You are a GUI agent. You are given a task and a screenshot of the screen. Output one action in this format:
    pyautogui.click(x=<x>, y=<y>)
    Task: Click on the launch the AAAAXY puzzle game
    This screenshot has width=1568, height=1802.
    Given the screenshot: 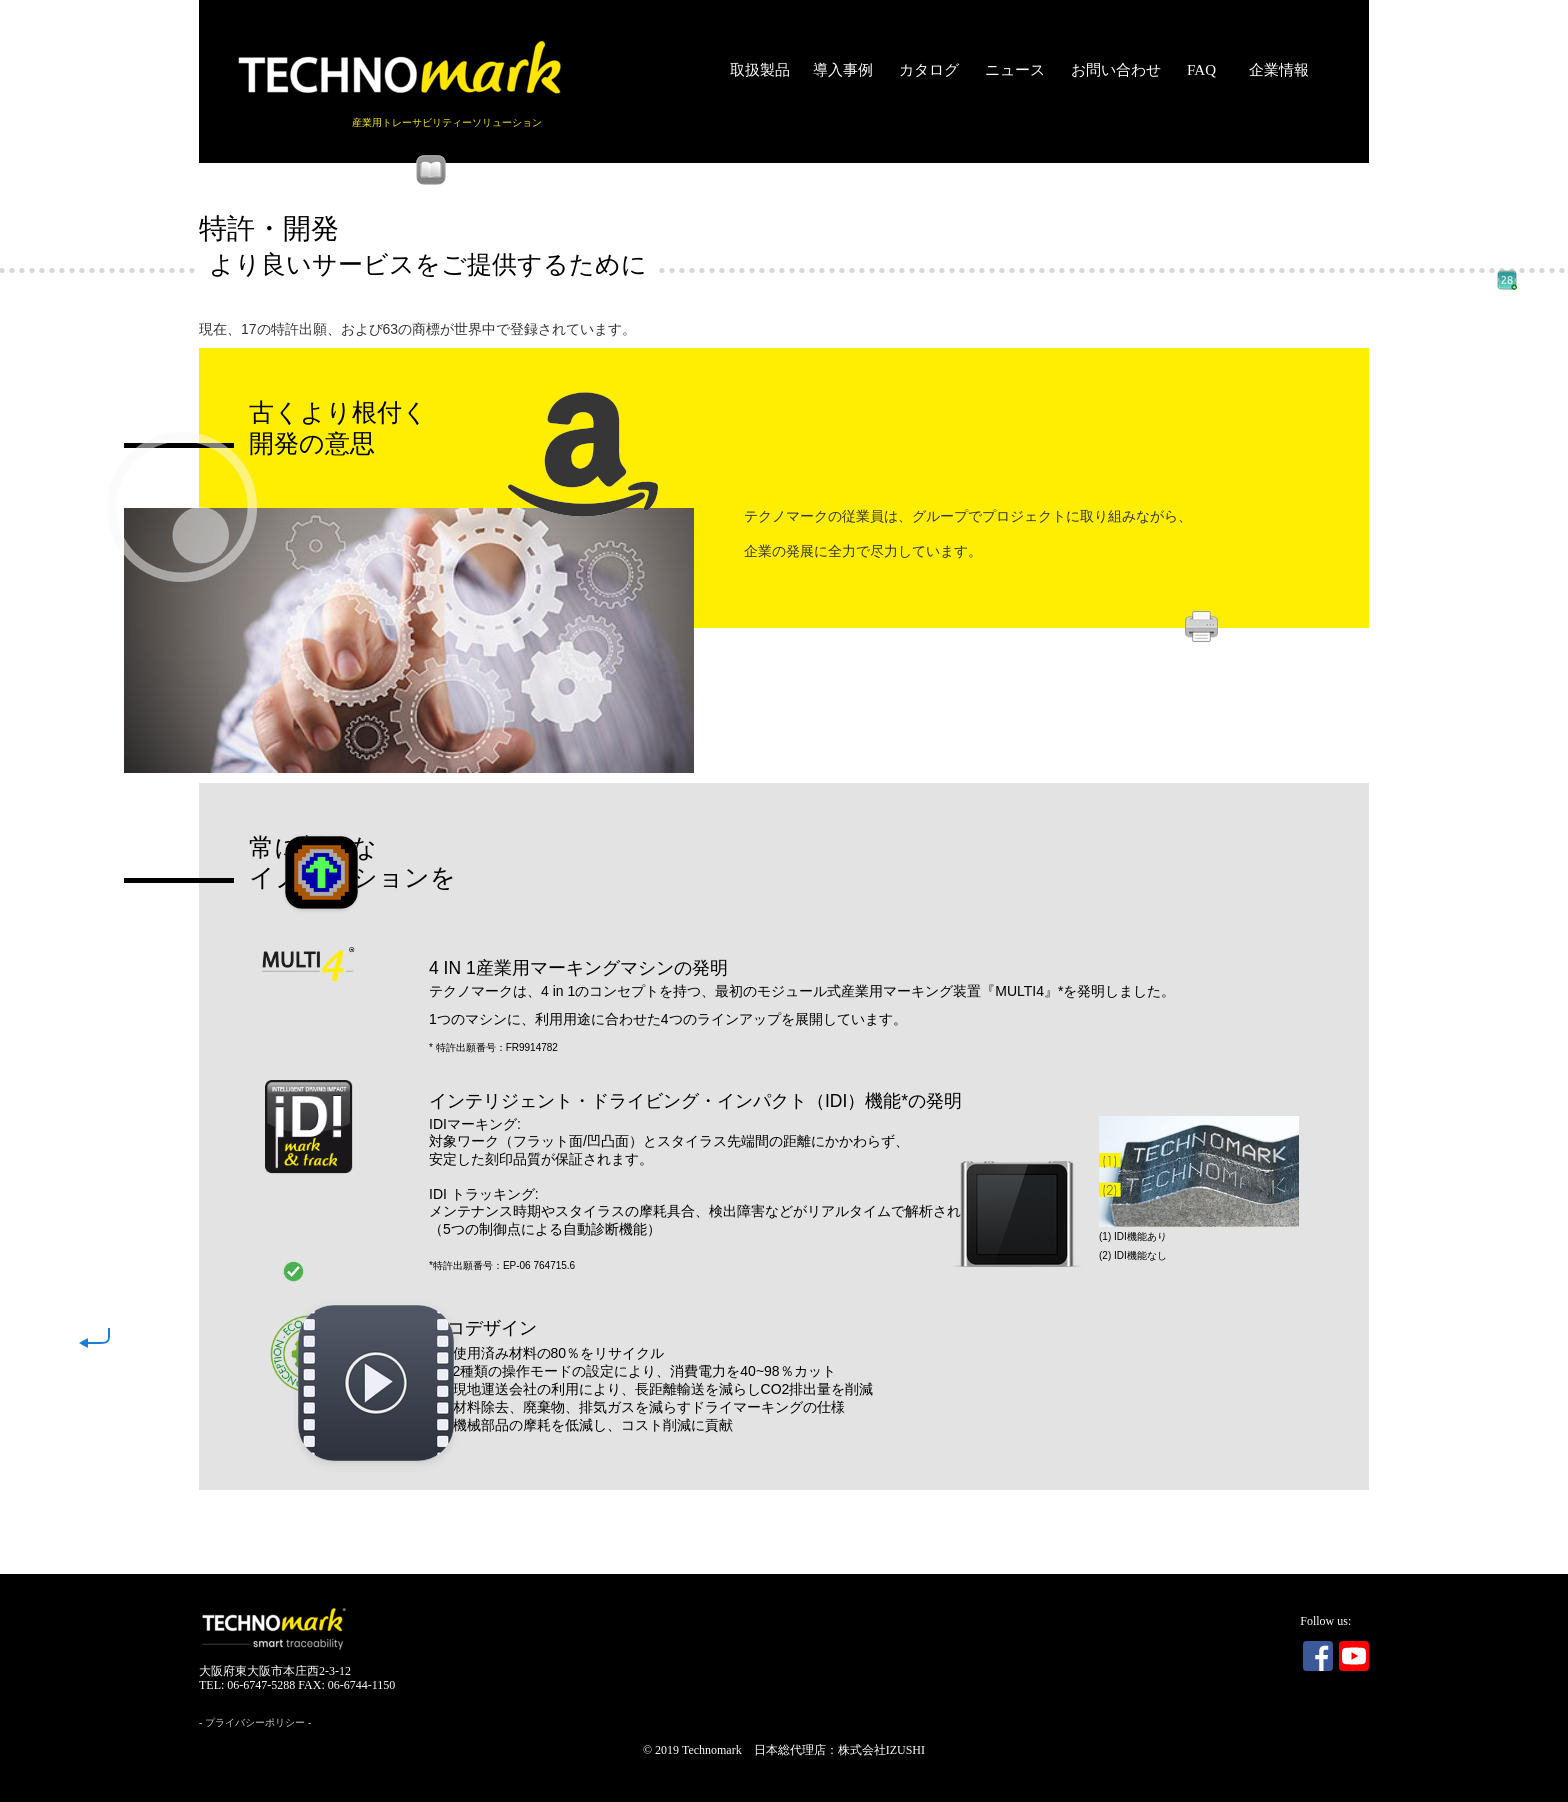 What is the action you would take?
    pyautogui.click(x=321, y=872)
    